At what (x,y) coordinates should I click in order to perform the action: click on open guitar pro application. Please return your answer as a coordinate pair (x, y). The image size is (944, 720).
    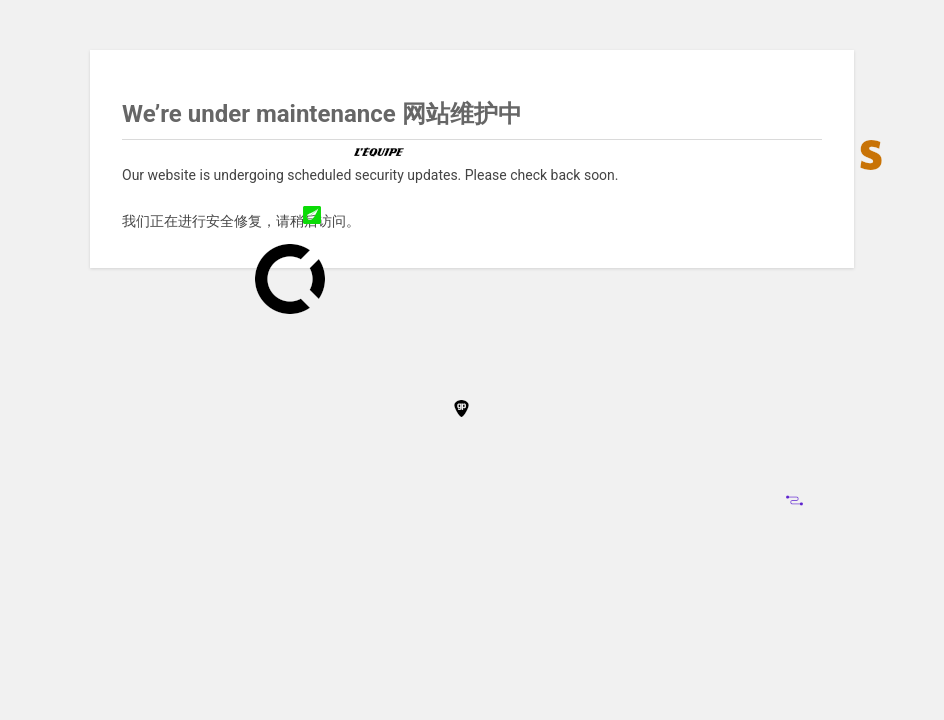
    Looking at the image, I should click on (461, 408).